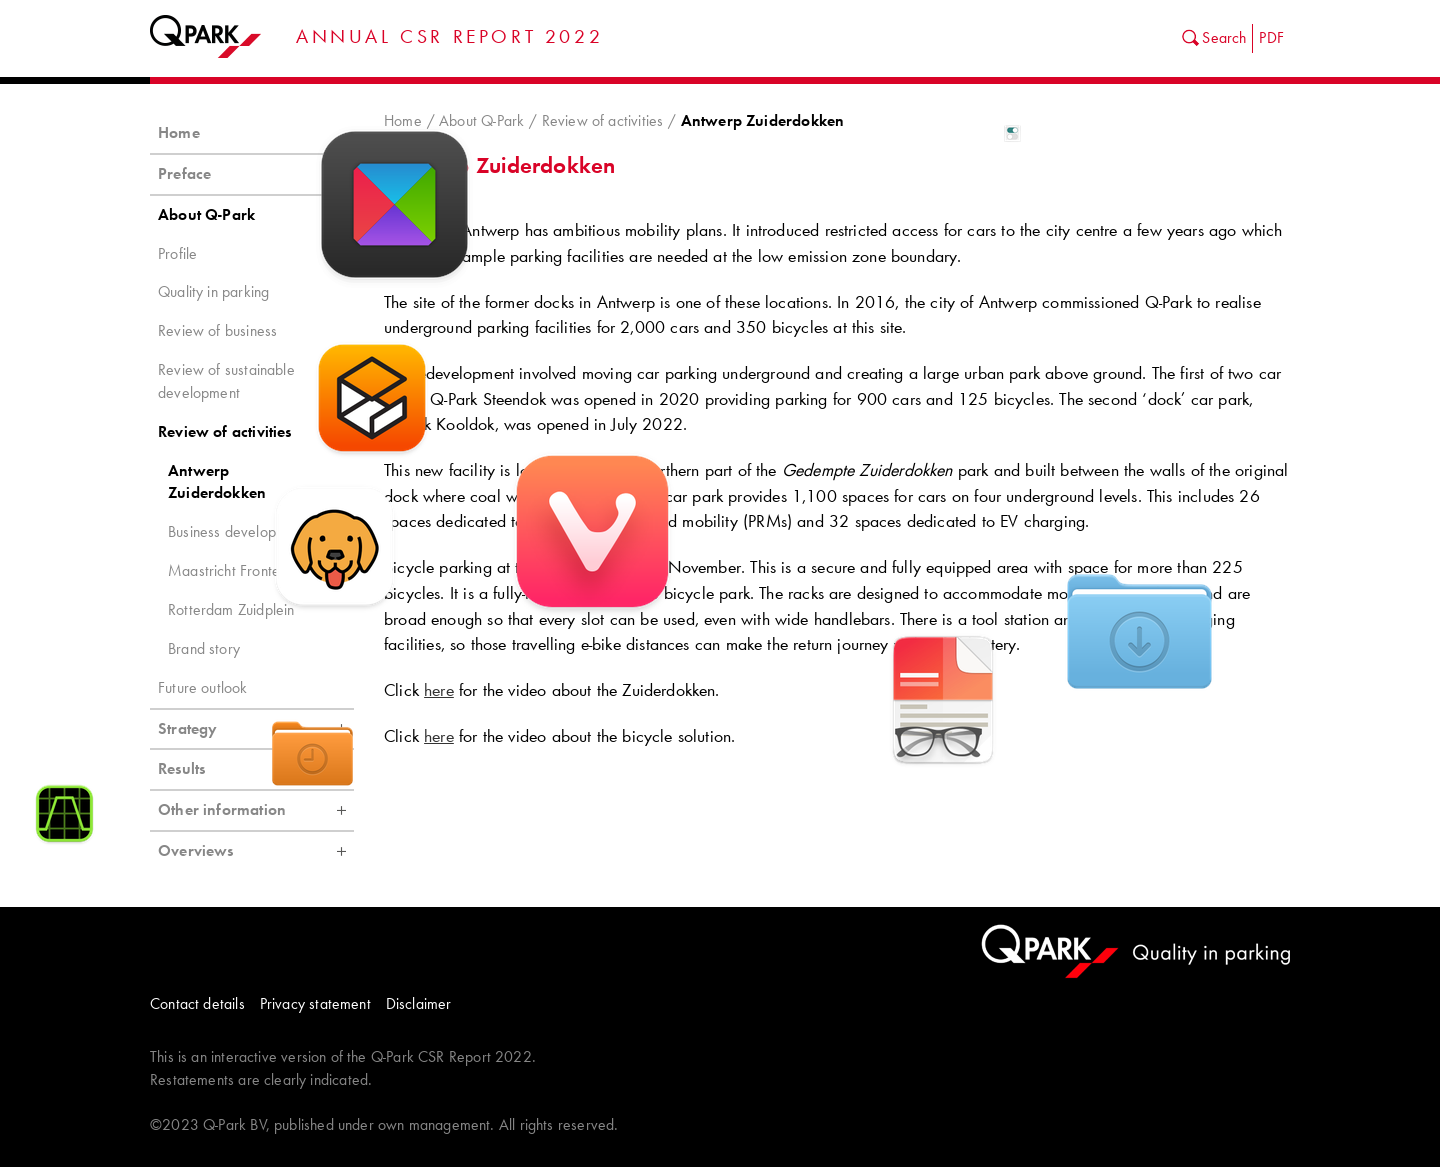 The height and width of the screenshot is (1167, 1440). I want to click on open gtkwave waveform viewer application, so click(64, 813).